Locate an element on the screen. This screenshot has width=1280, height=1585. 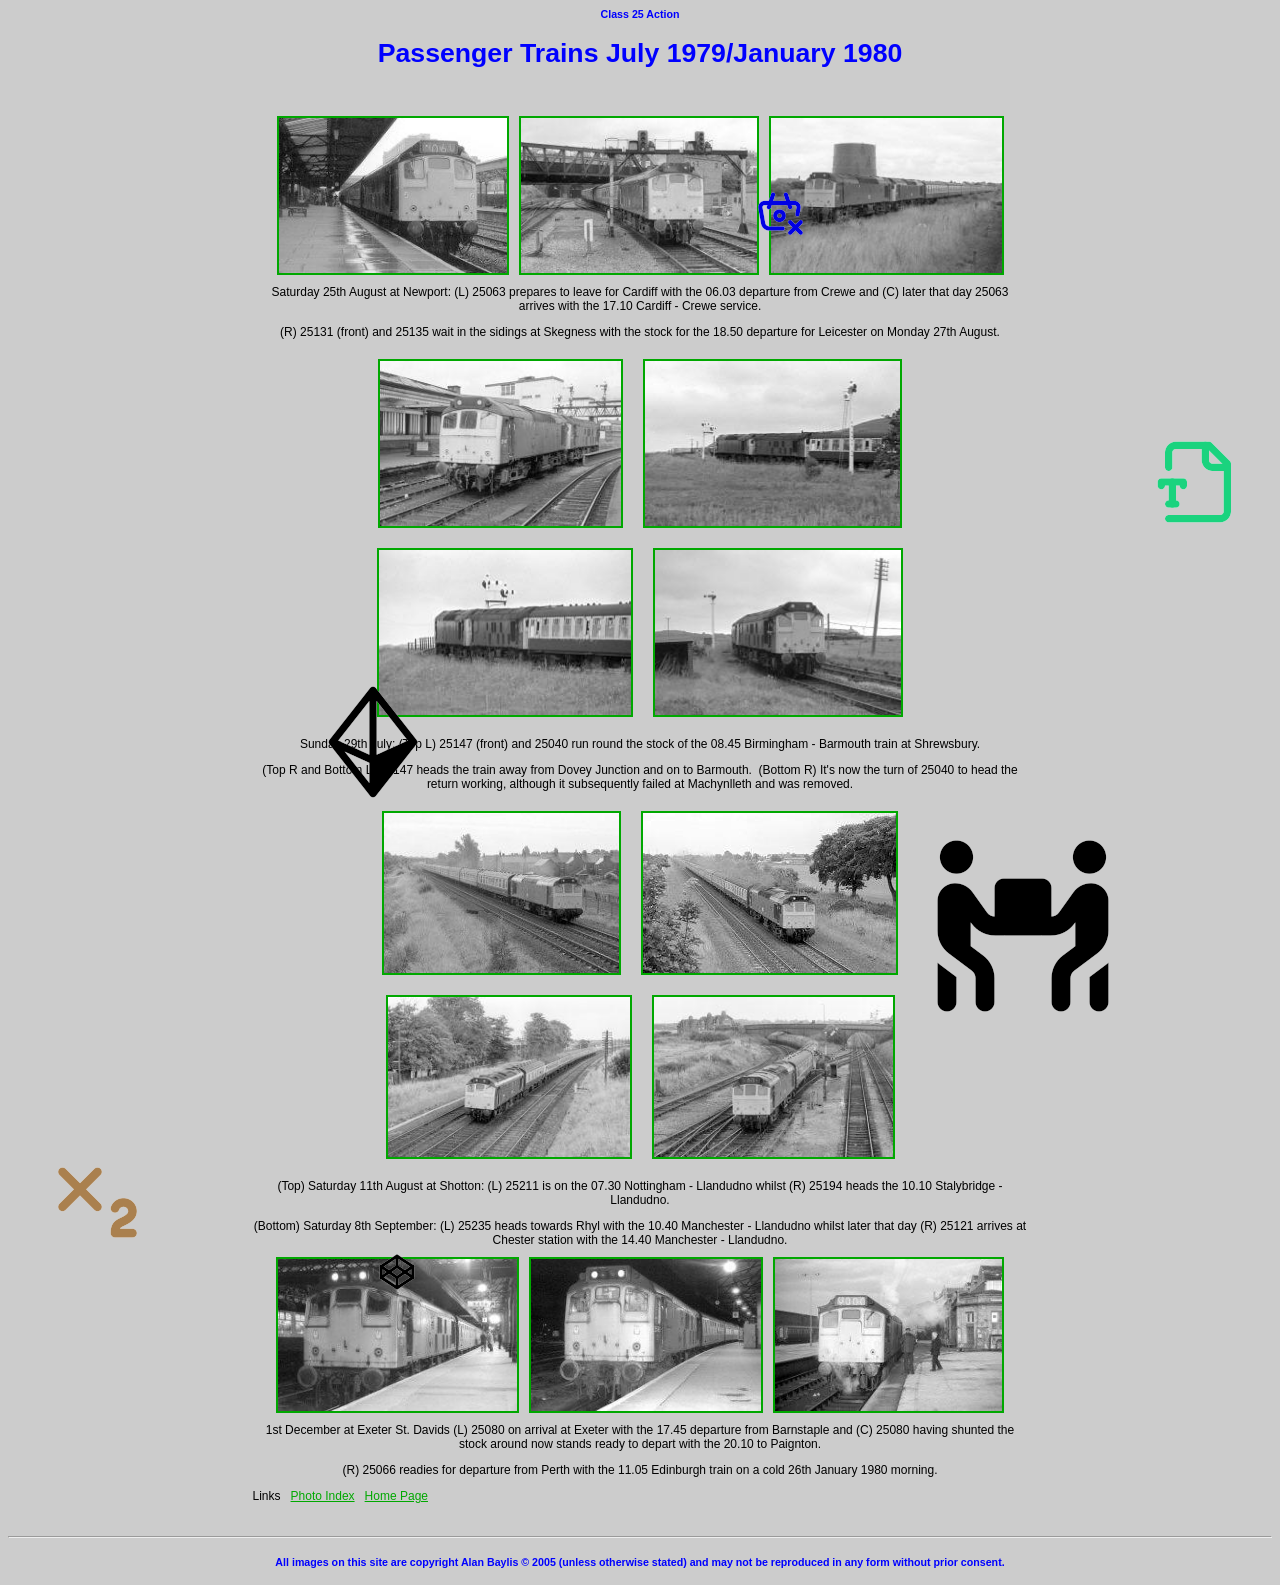
view ethereum wallet balance is located at coordinates (373, 742).